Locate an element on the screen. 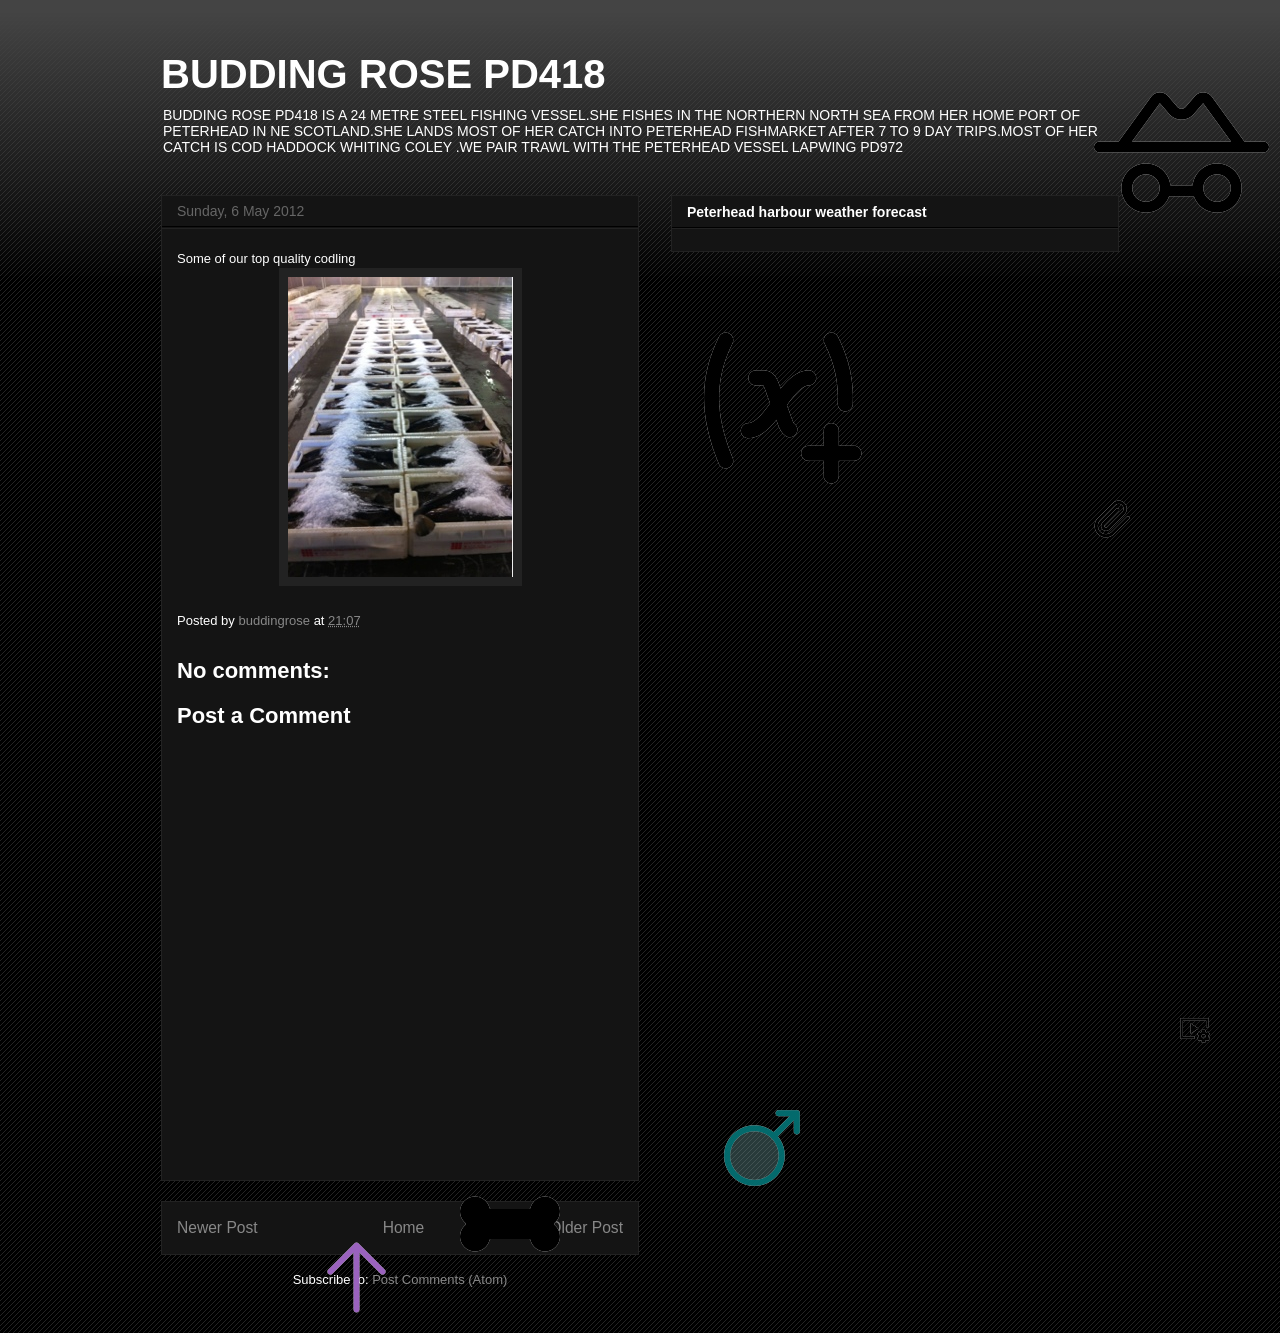 This screenshot has width=1280, height=1333. access pet-related features or settings is located at coordinates (510, 1224).